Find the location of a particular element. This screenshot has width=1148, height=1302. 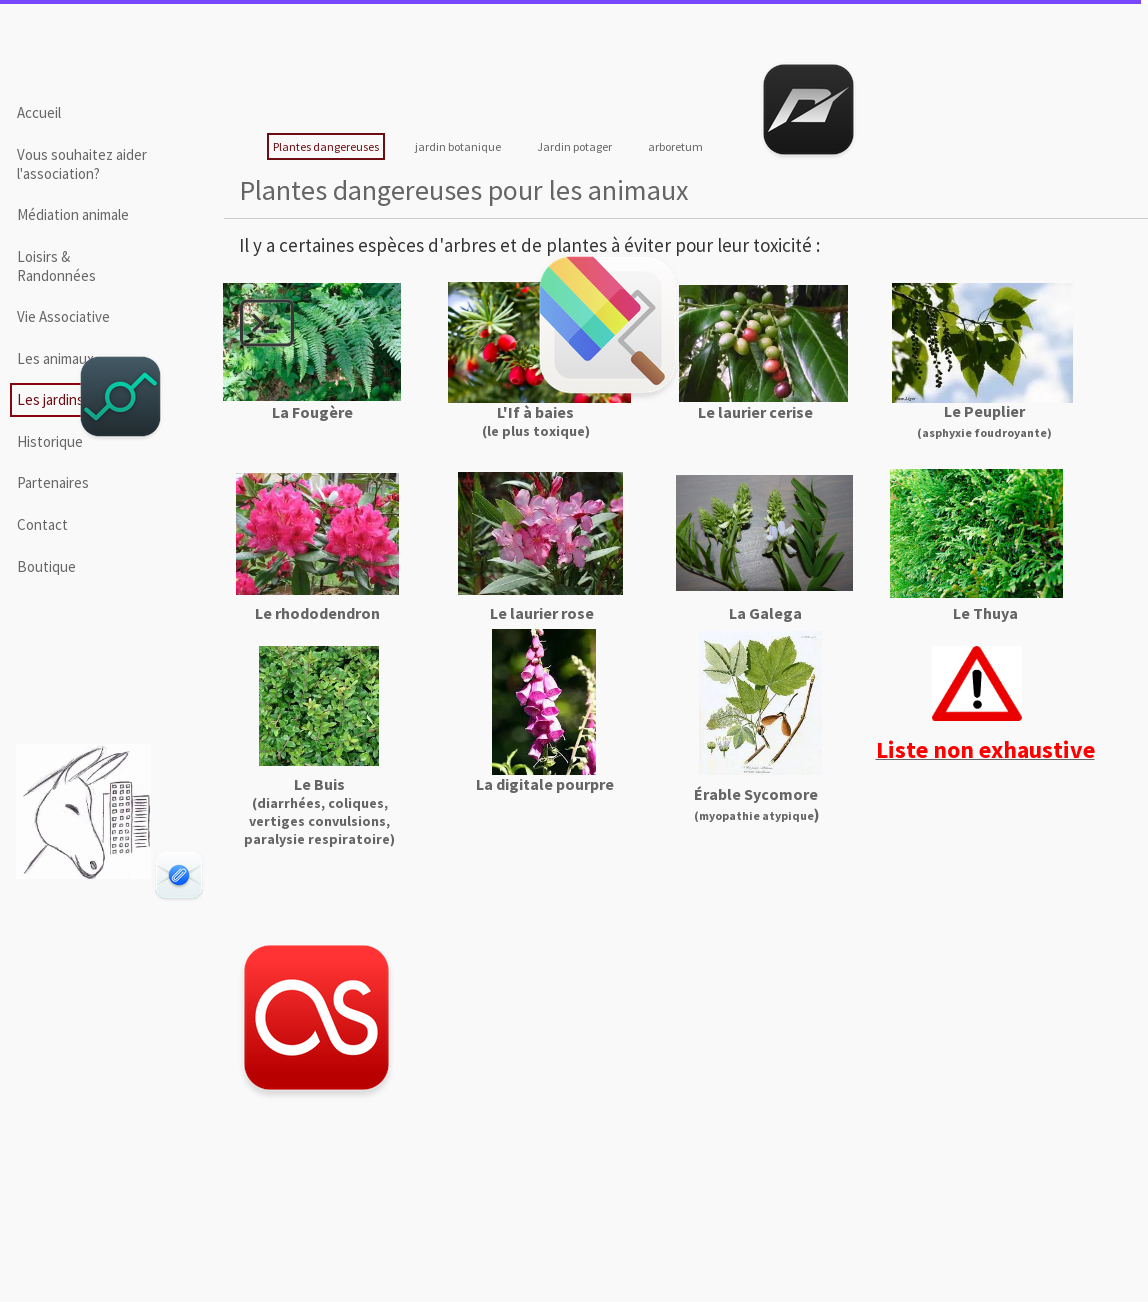

open terminal or command line interface is located at coordinates (267, 323).